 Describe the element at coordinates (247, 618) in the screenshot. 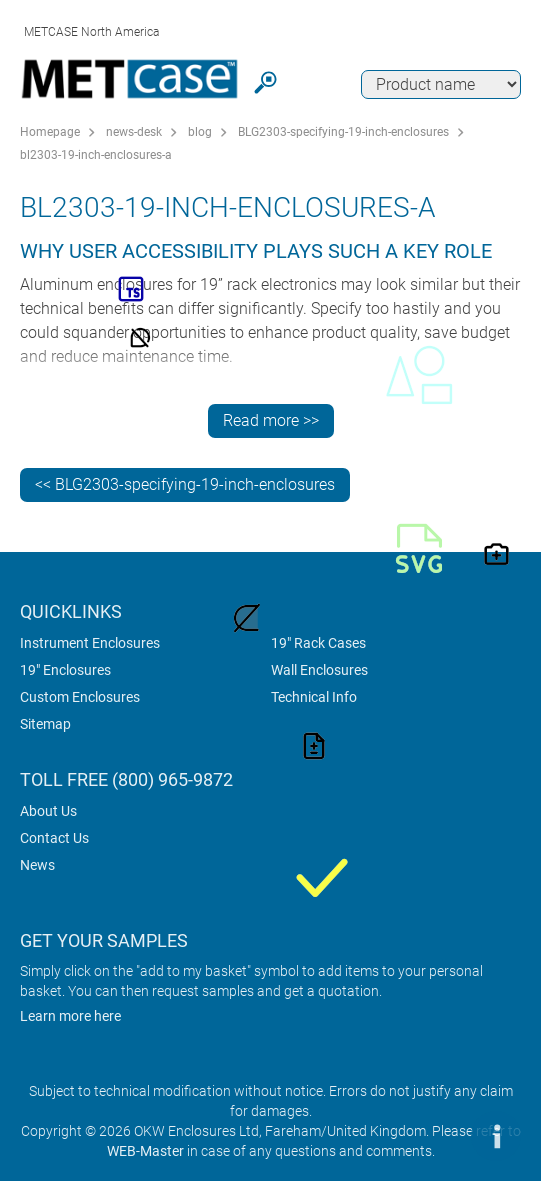

I see `indicates a set is not a subset of another in mathematical notation` at that location.